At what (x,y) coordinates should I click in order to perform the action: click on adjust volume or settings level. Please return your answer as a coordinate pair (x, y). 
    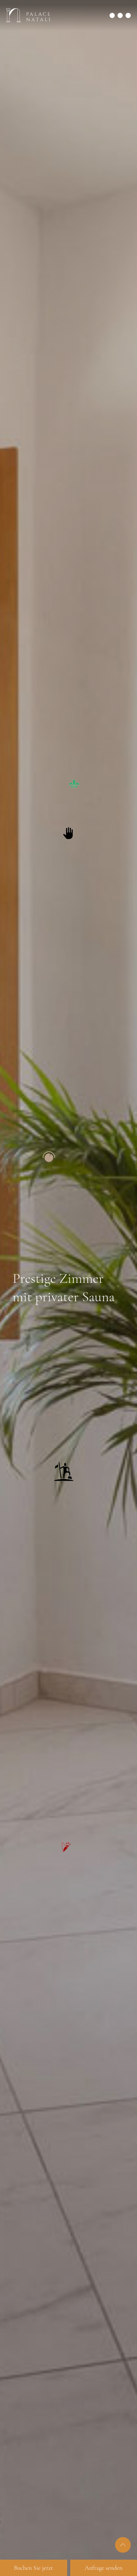
    Looking at the image, I should click on (49, 1156).